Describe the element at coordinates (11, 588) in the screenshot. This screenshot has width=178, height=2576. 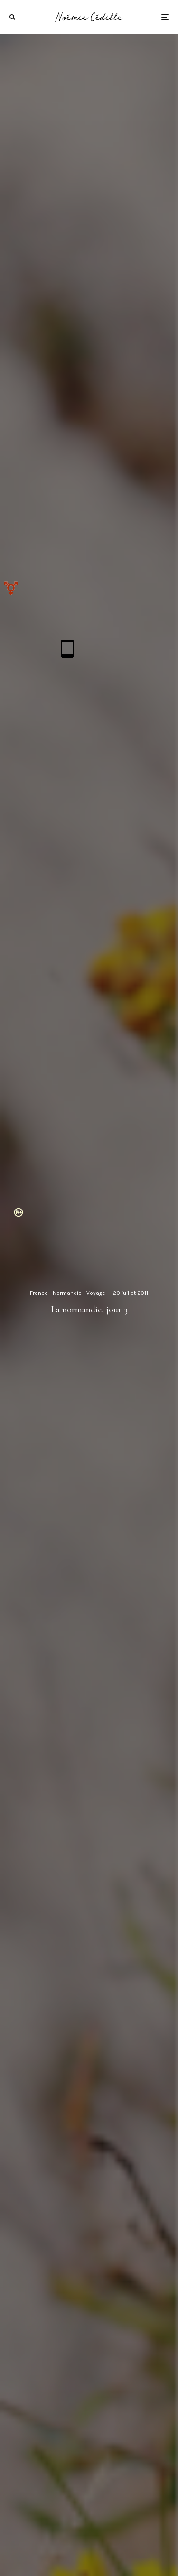
I see `indicates transgender identity or gender diversity` at that location.